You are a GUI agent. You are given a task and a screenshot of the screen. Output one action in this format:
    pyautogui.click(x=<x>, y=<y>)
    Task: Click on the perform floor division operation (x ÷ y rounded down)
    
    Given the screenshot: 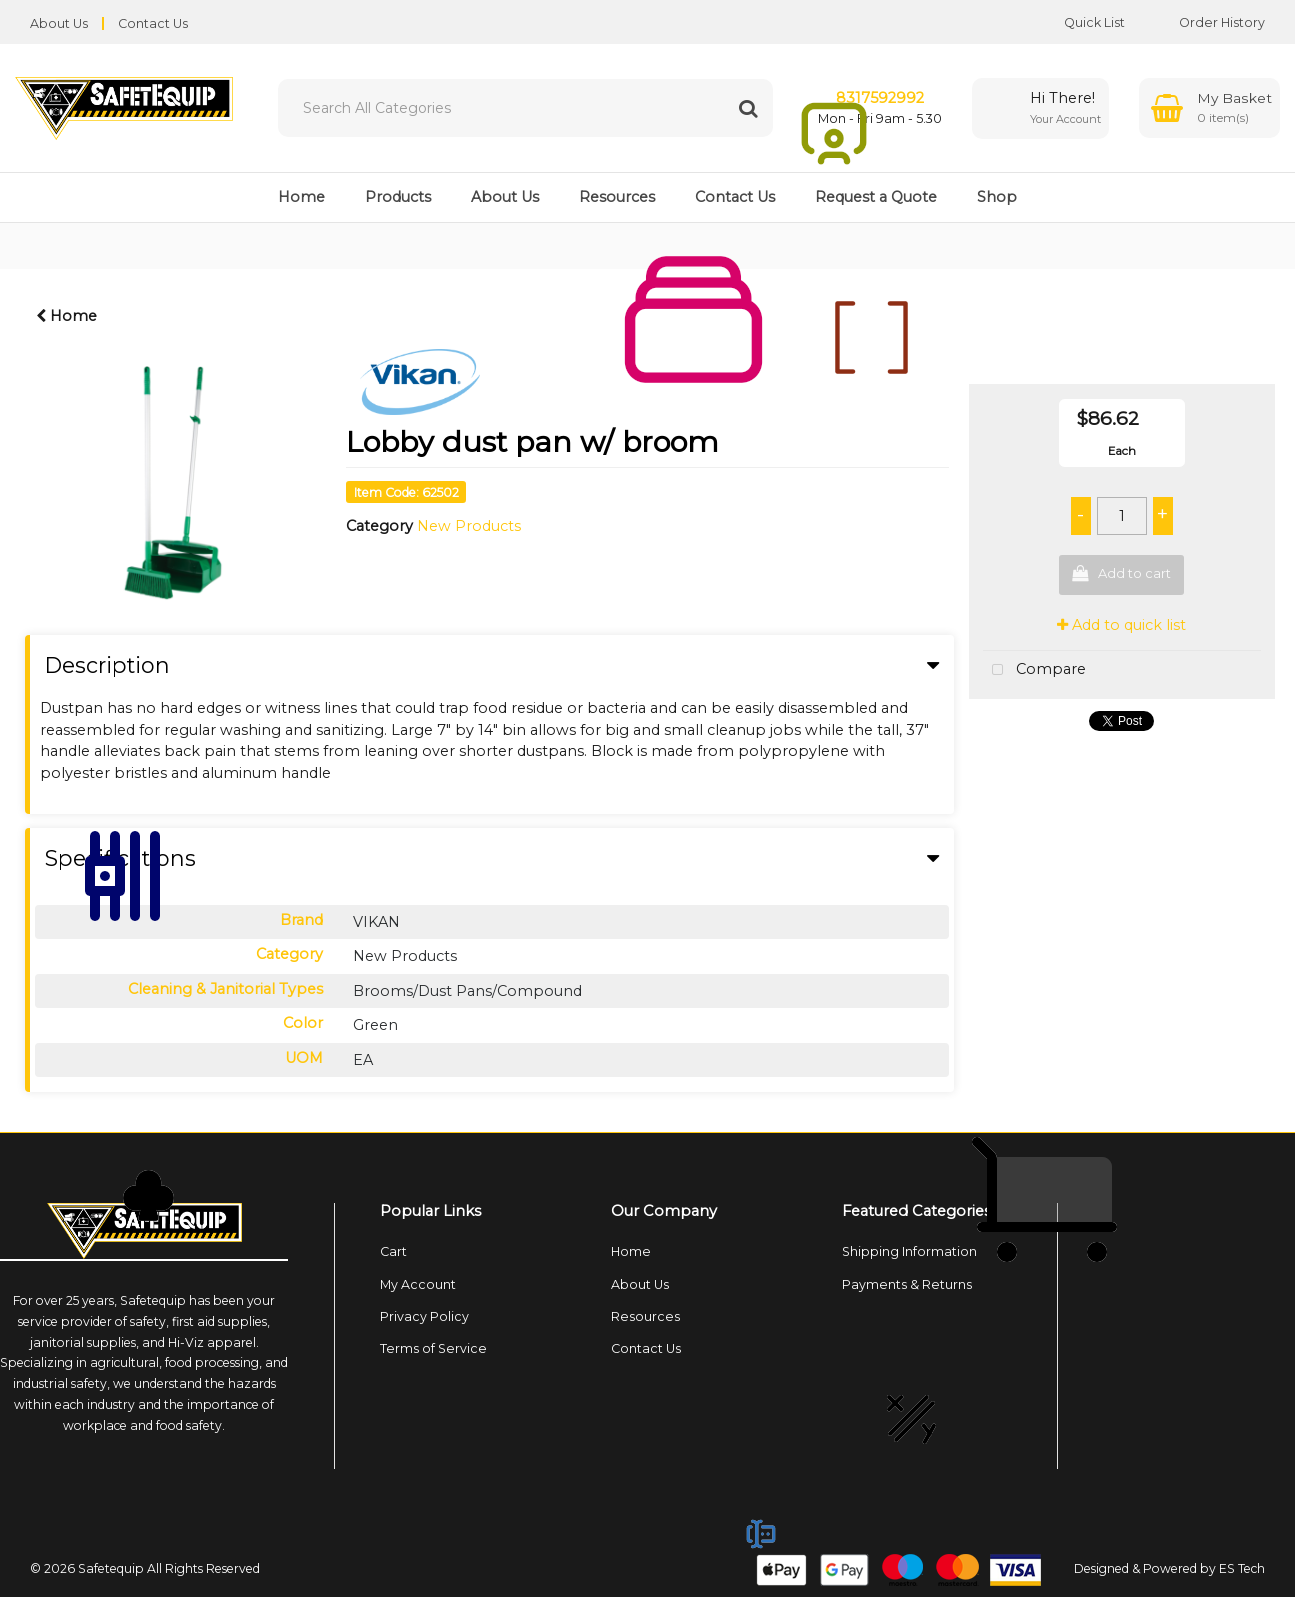 What is the action you would take?
    pyautogui.click(x=911, y=1419)
    